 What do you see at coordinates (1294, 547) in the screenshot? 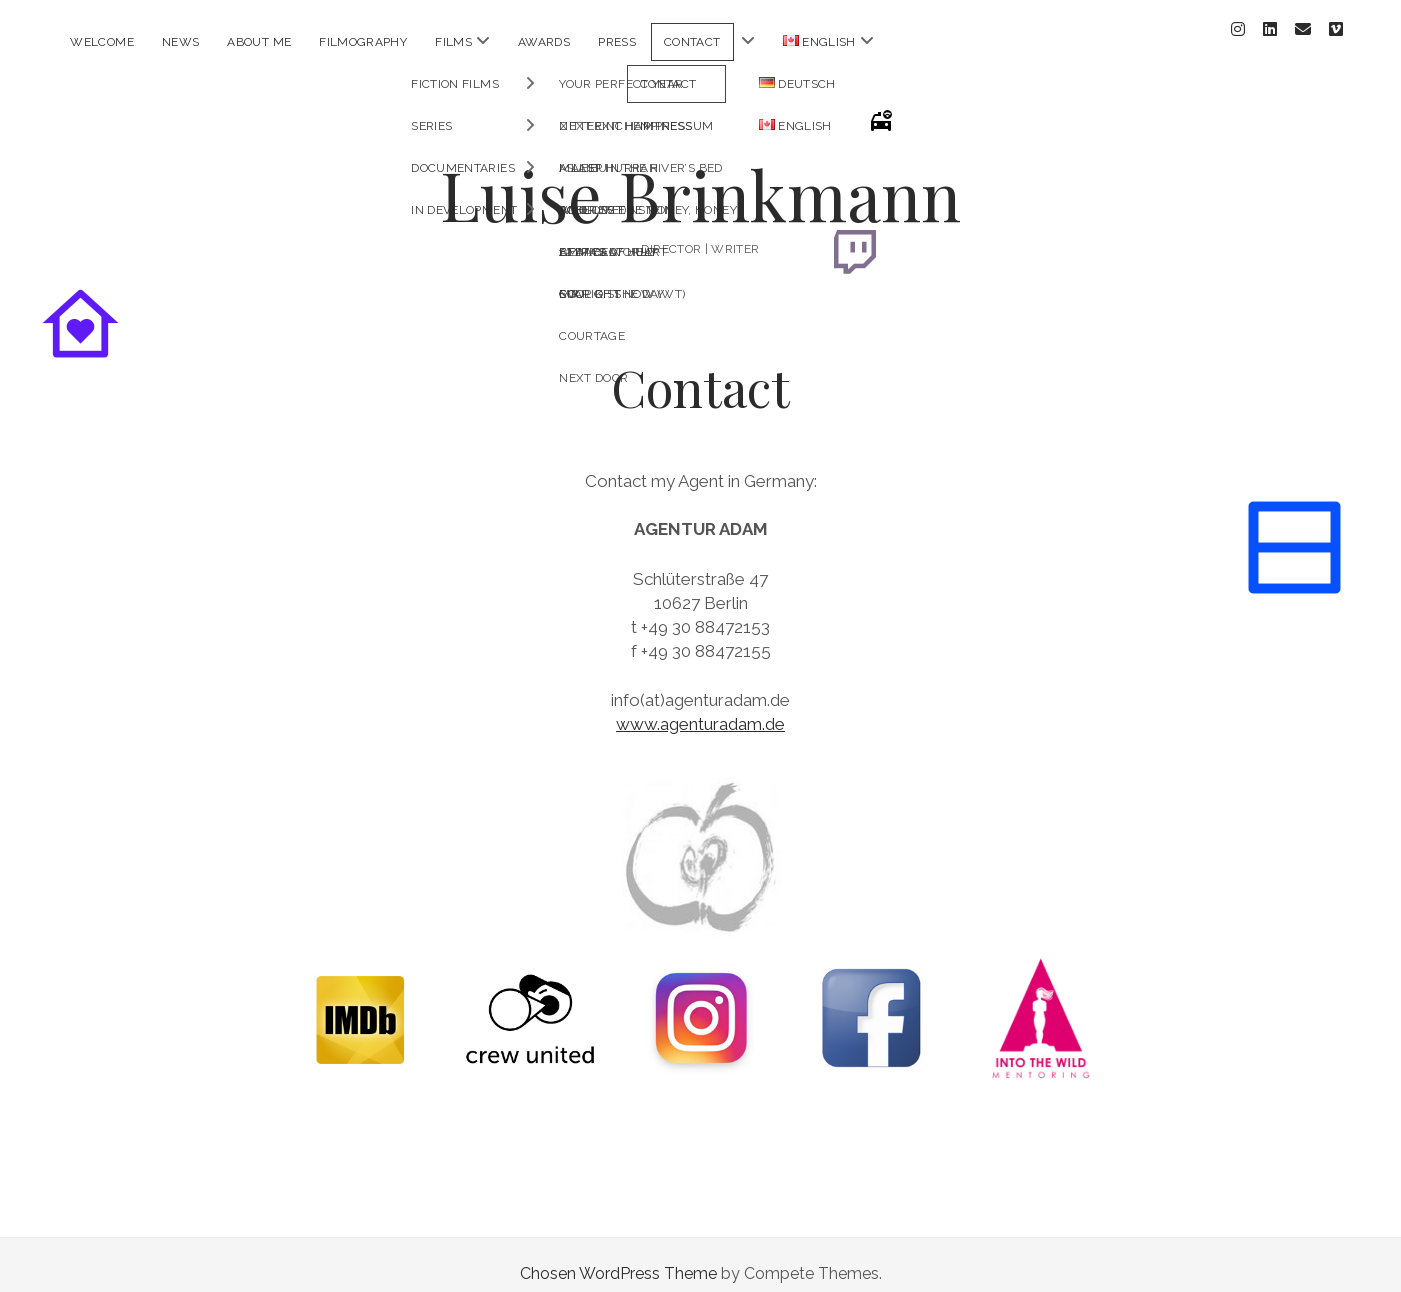
I see `switch to horizontal row layout` at bounding box center [1294, 547].